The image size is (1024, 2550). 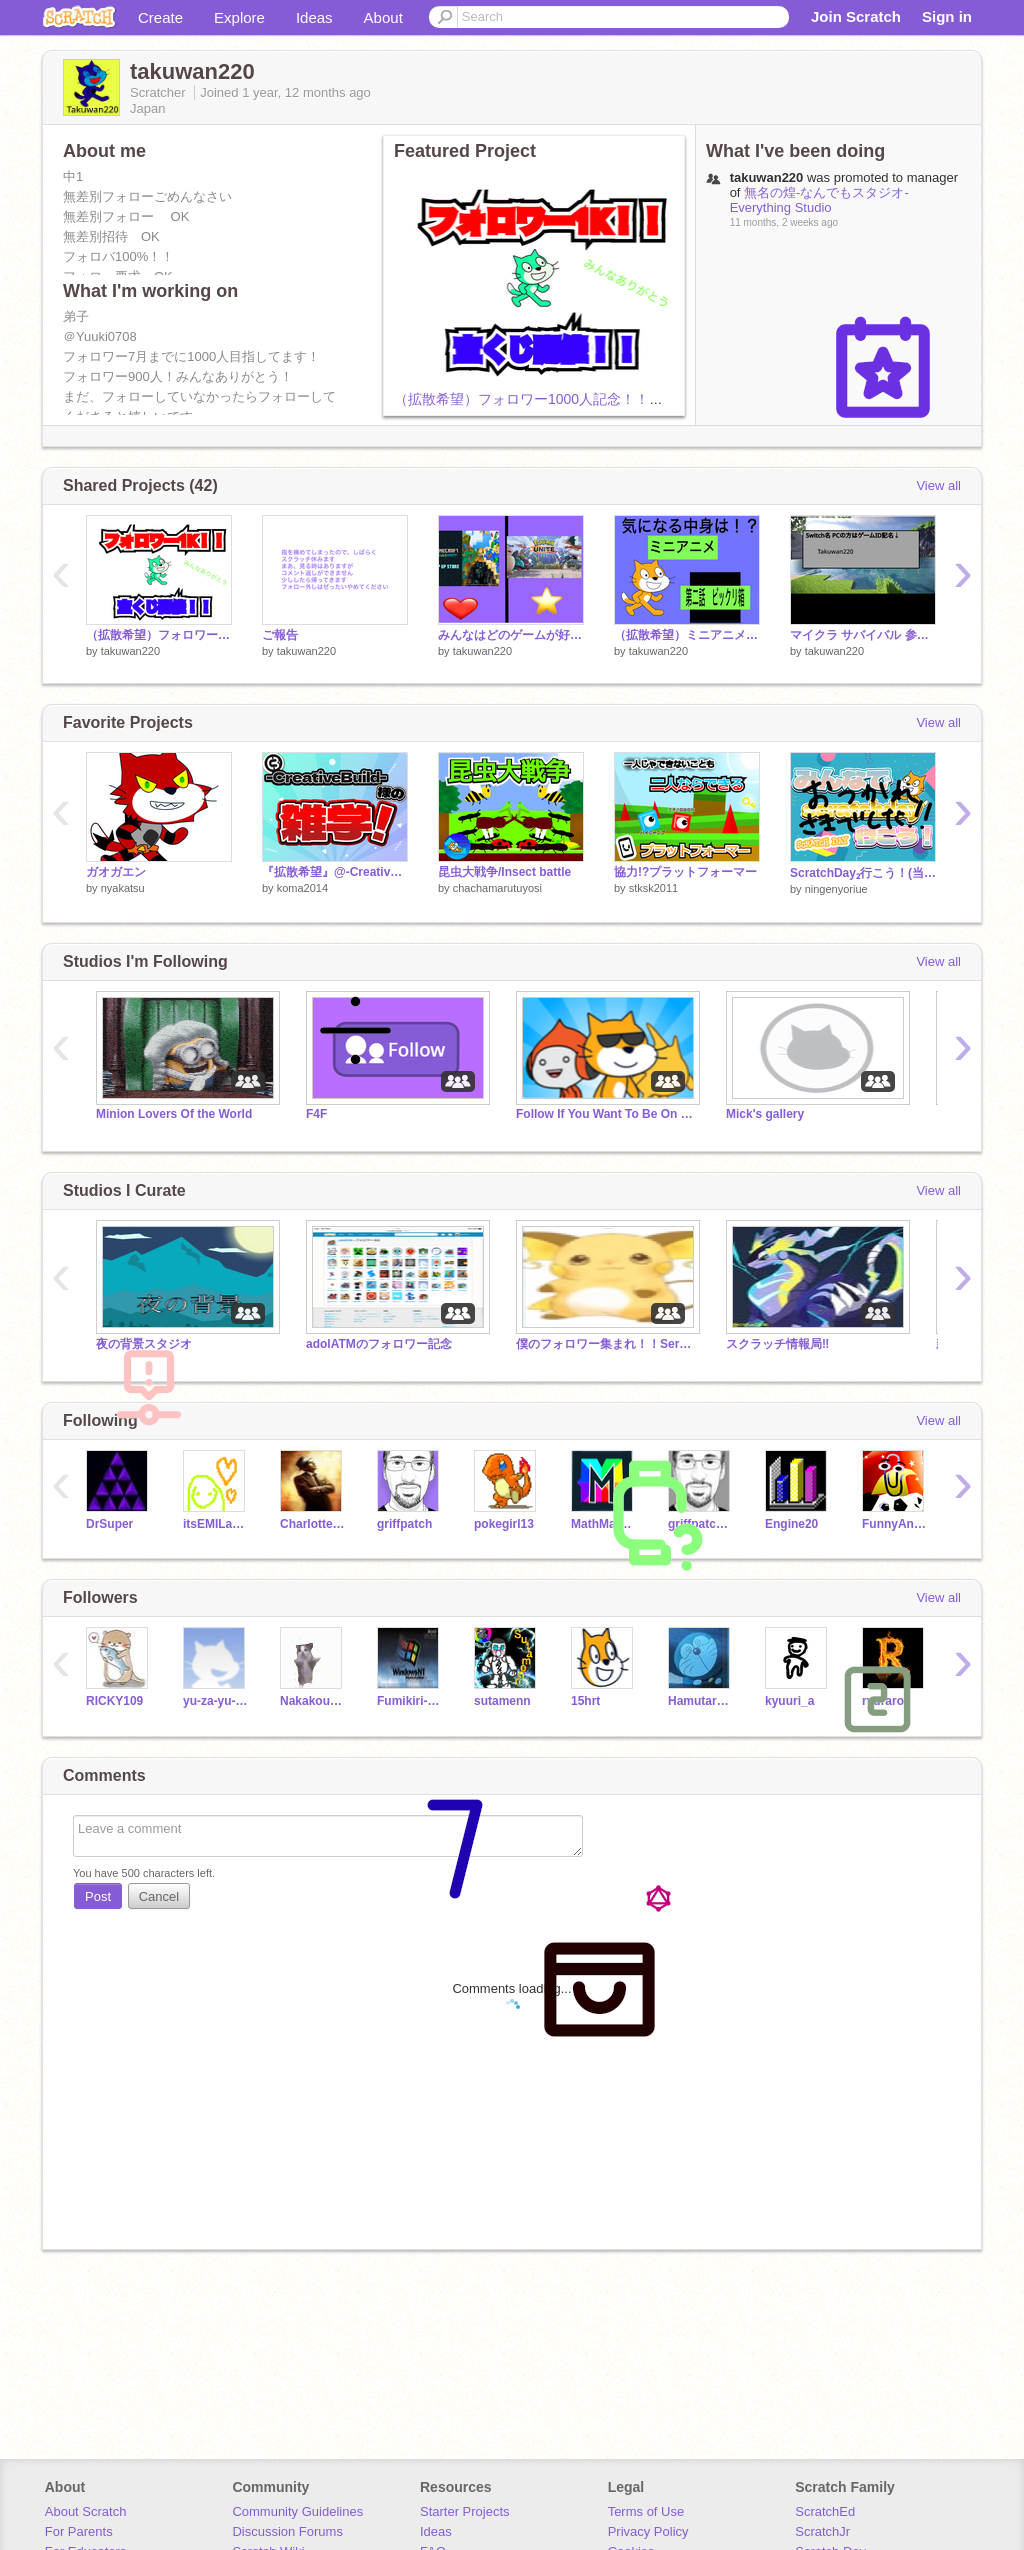 What do you see at coordinates (883, 371) in the screenshot?
I see `view favorite or starred events` at bounding box center [883, 371].